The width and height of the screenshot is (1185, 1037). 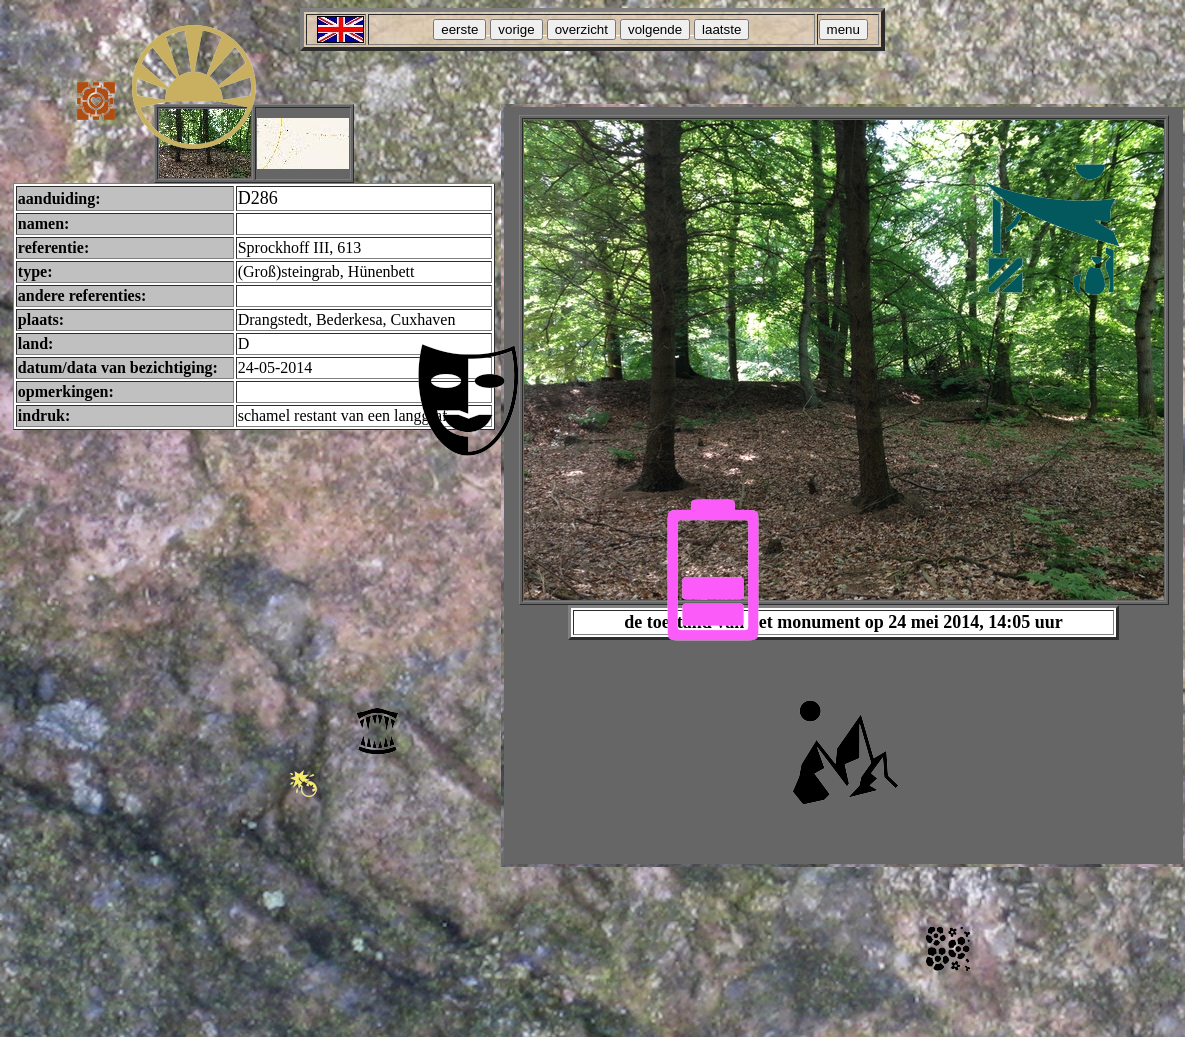 I want to click on companion cube item or collectible from Portal, so click(x=96, y=101).